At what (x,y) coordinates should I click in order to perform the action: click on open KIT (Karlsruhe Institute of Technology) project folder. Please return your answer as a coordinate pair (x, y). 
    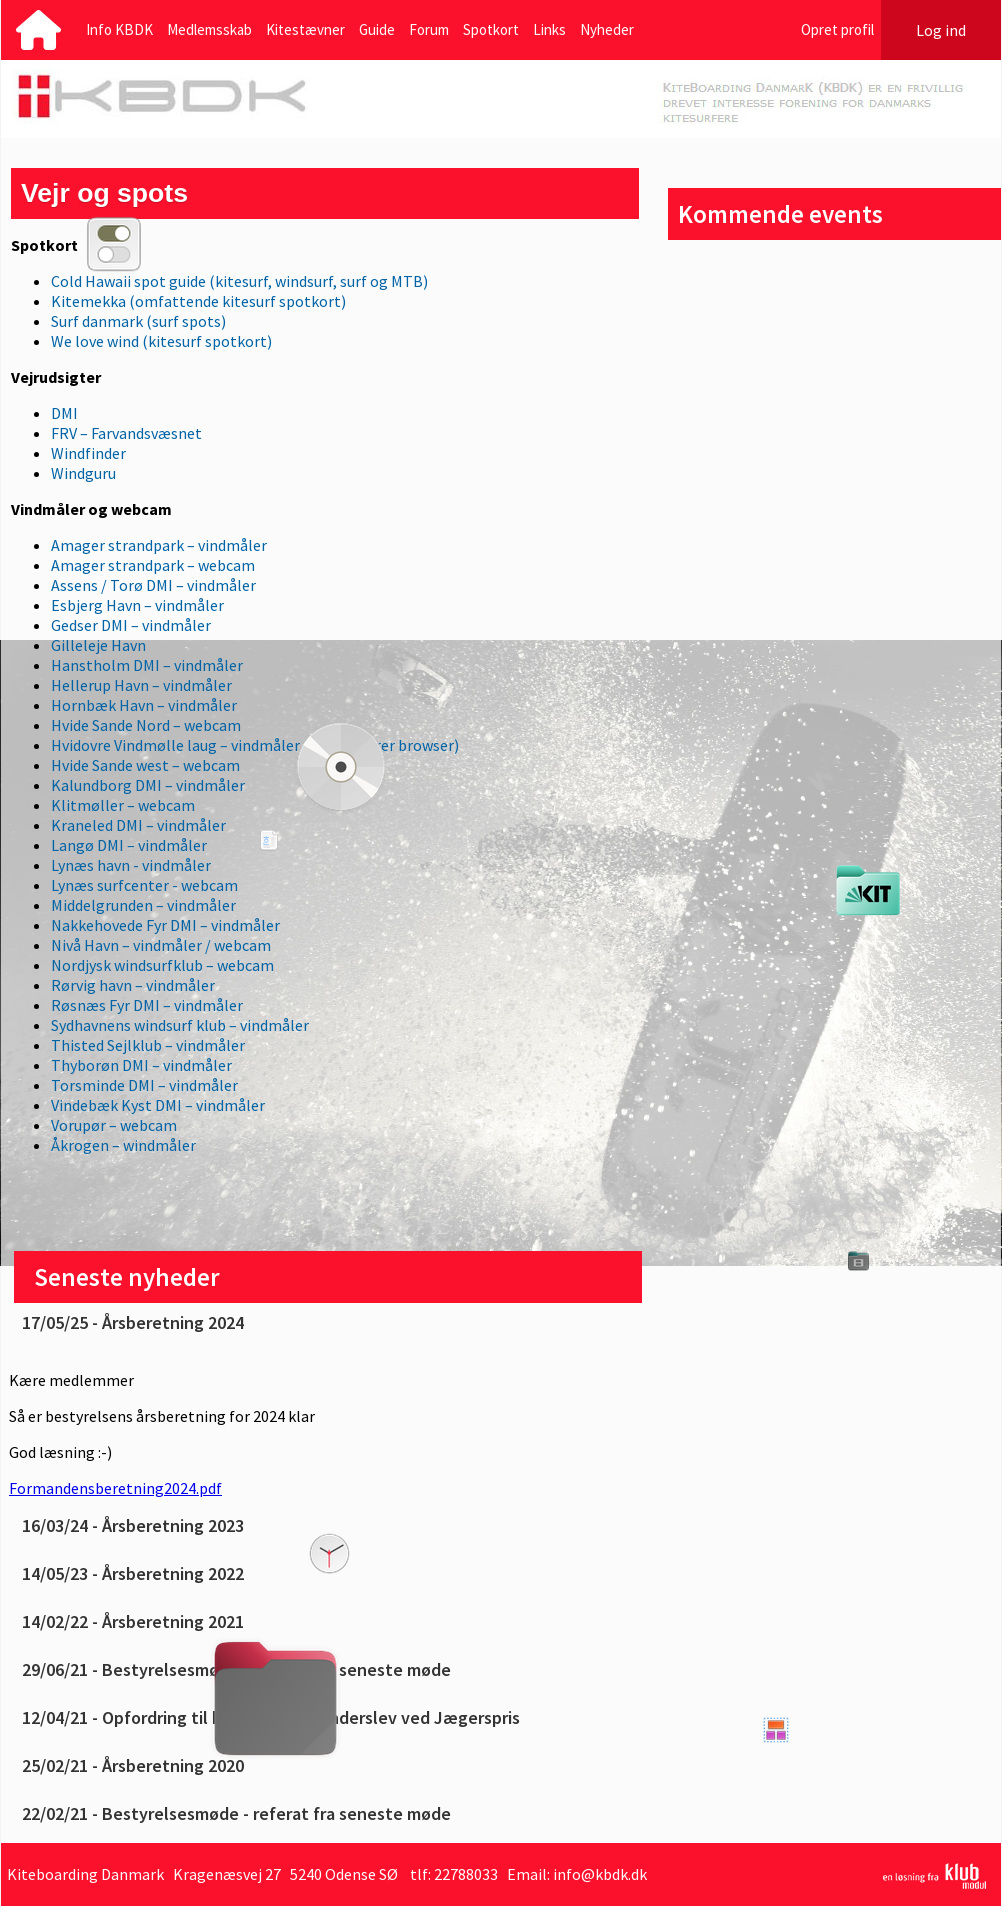
    Looking at the image, I should click on (868, 892).